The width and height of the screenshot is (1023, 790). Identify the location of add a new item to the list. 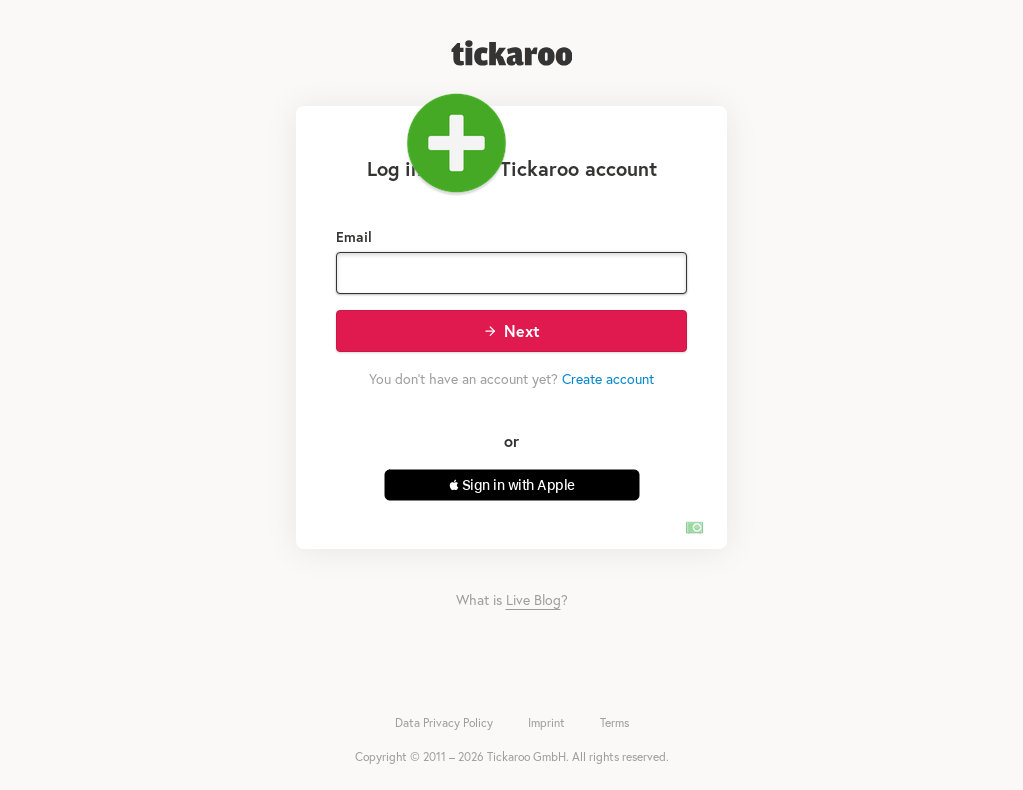
(456, 144).